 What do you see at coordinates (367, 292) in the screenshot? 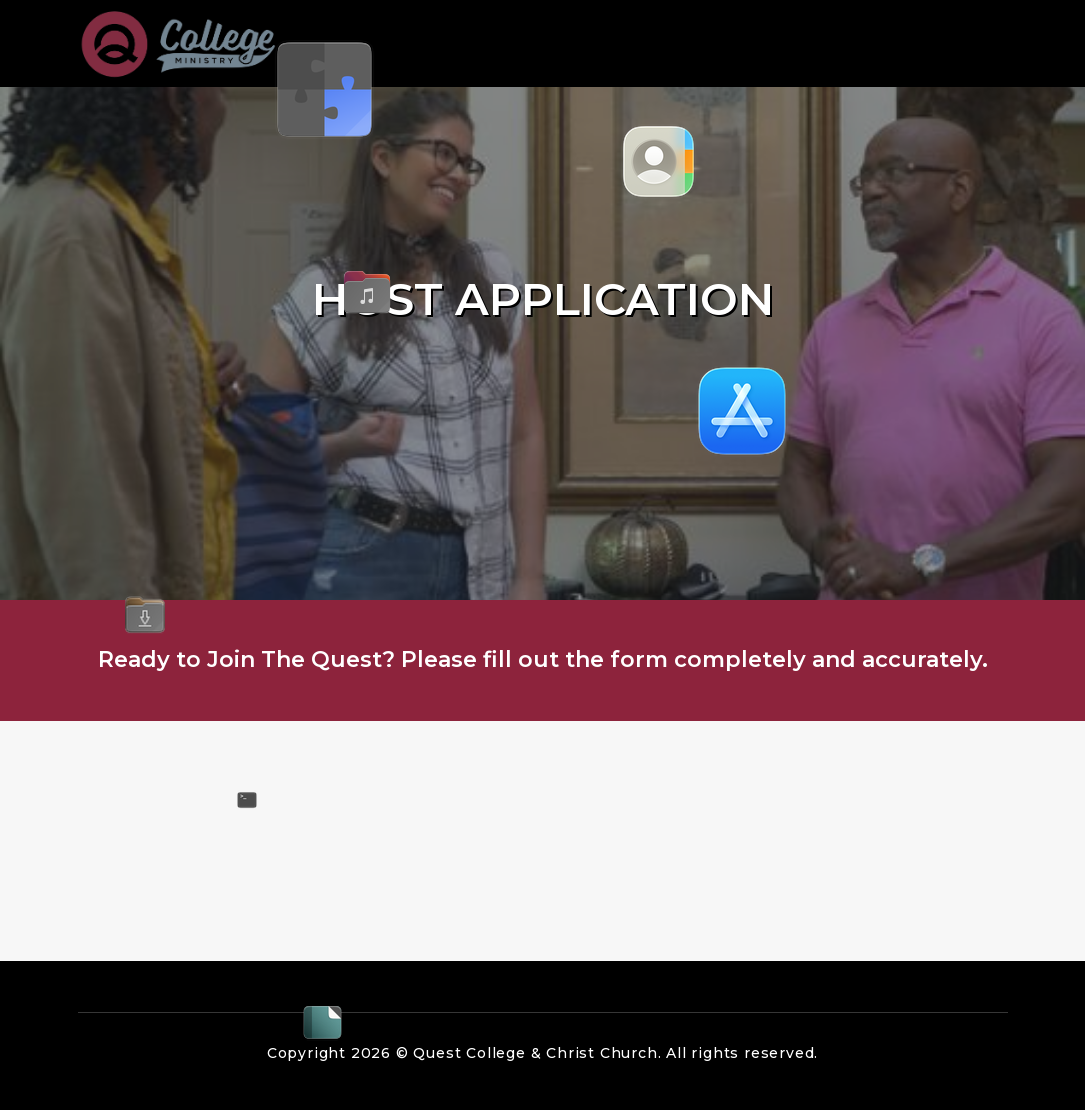
I see `open your music folder` at bounding box center [367, 292].